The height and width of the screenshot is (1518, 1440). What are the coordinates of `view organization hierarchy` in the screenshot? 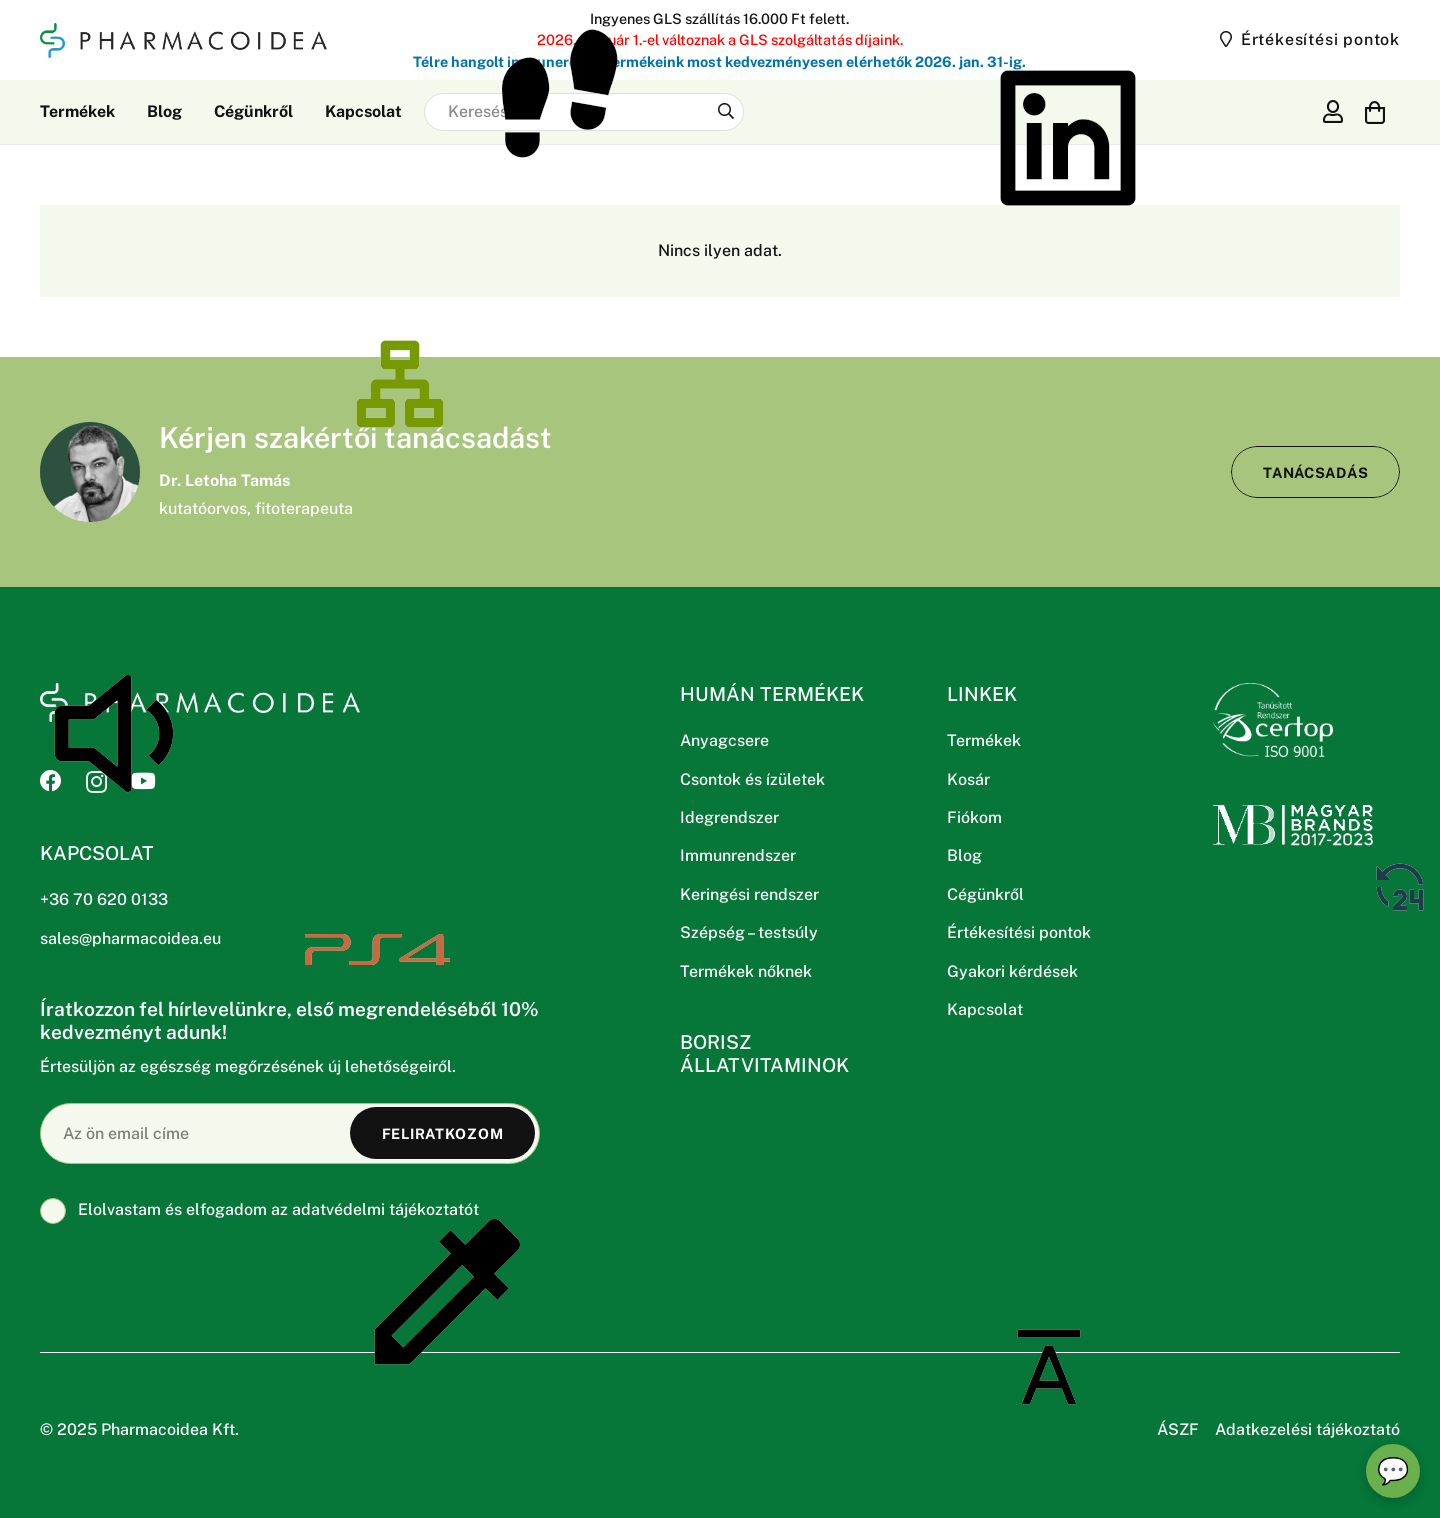 It's located at (400, 384).